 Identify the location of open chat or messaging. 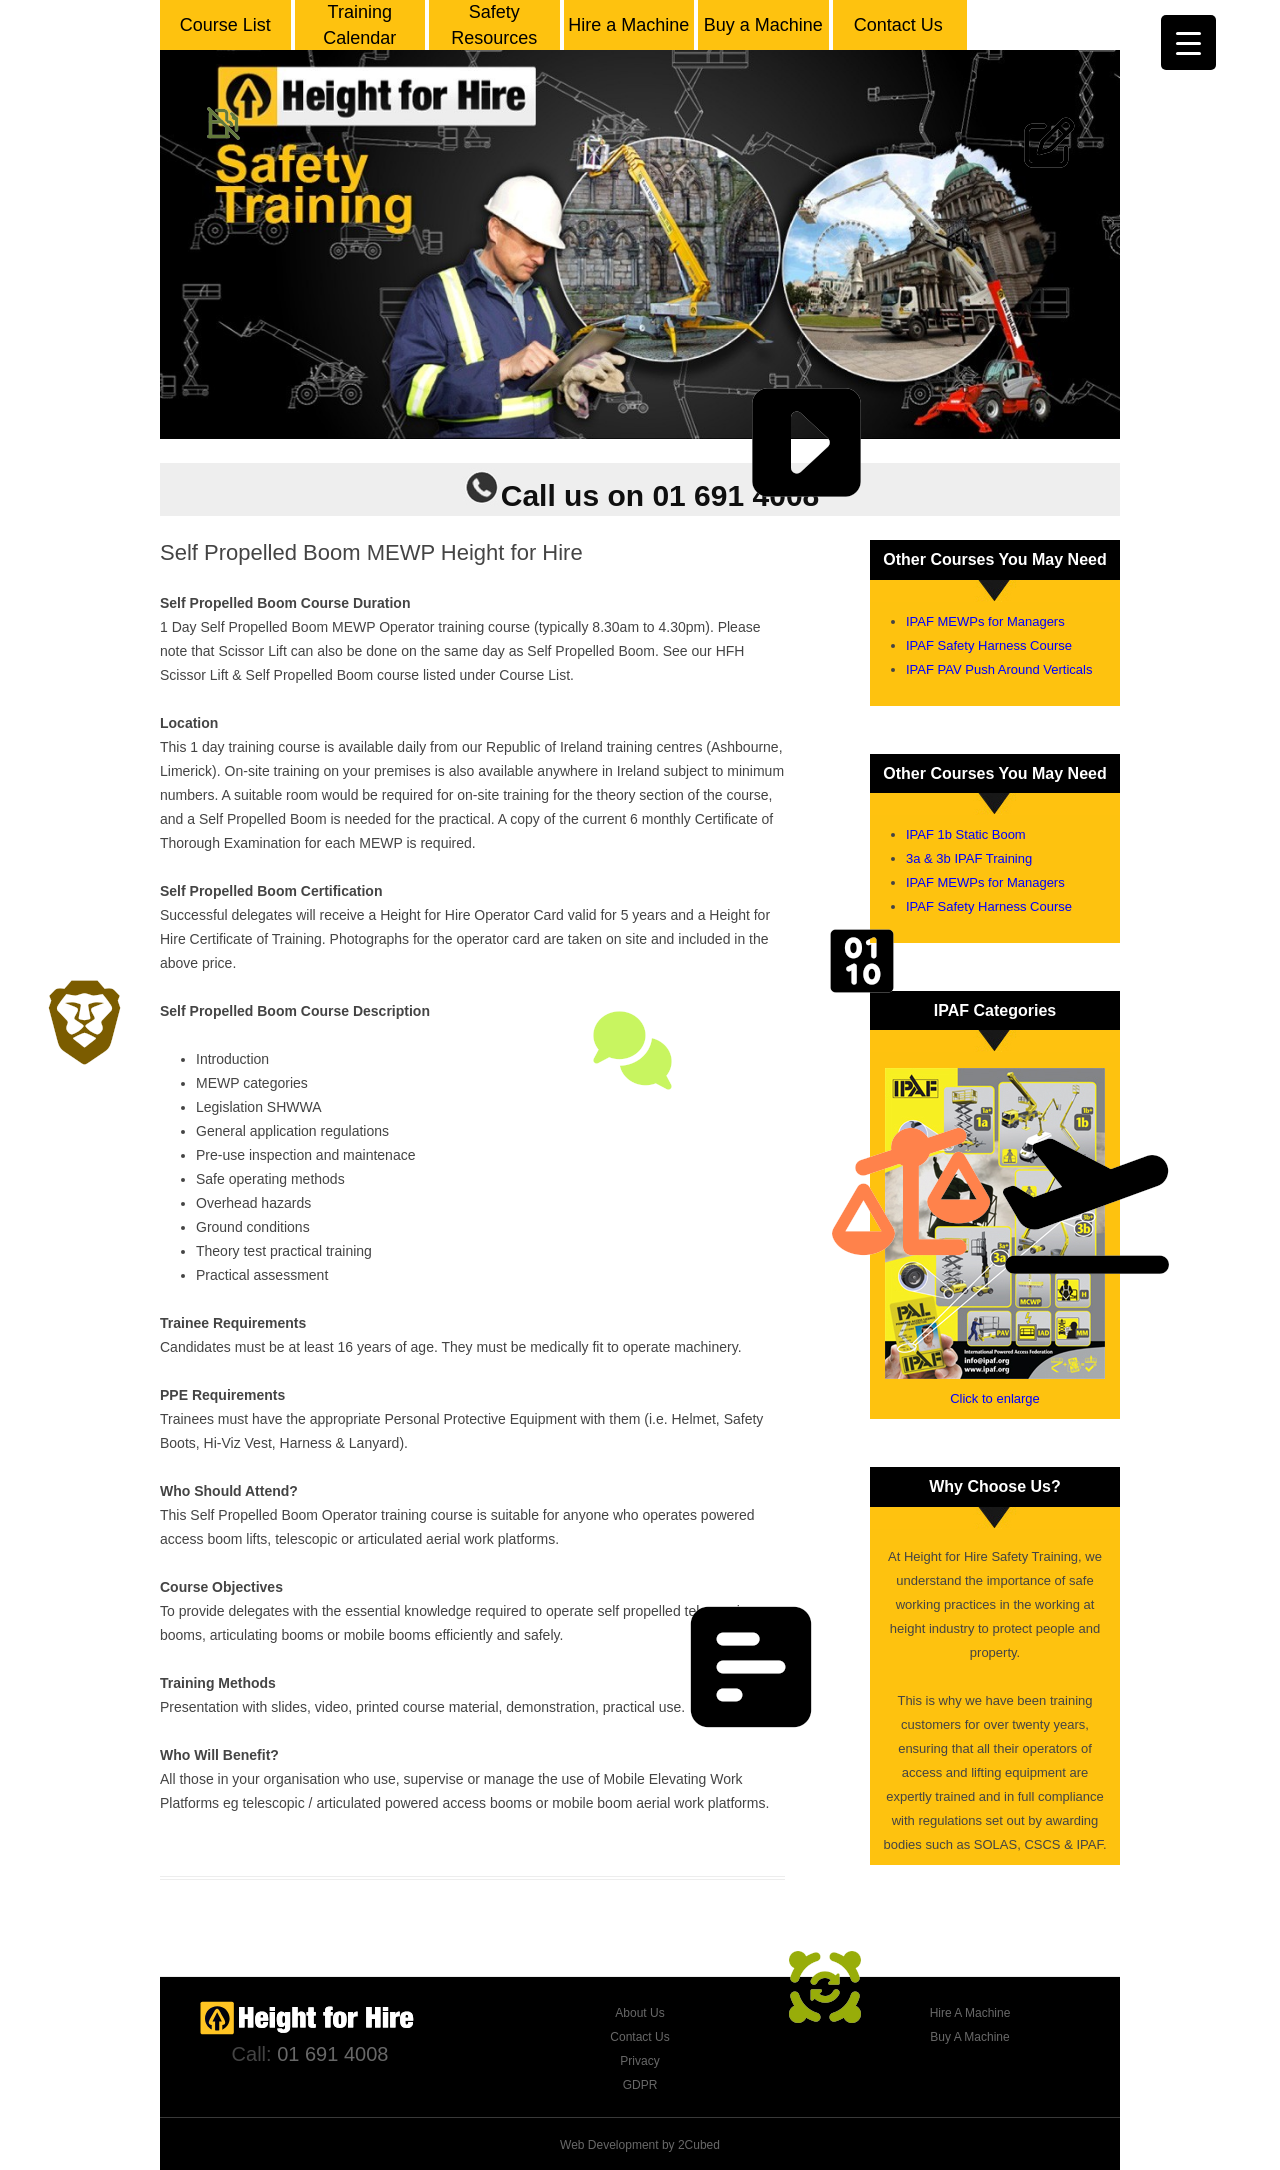
(632, 1050).